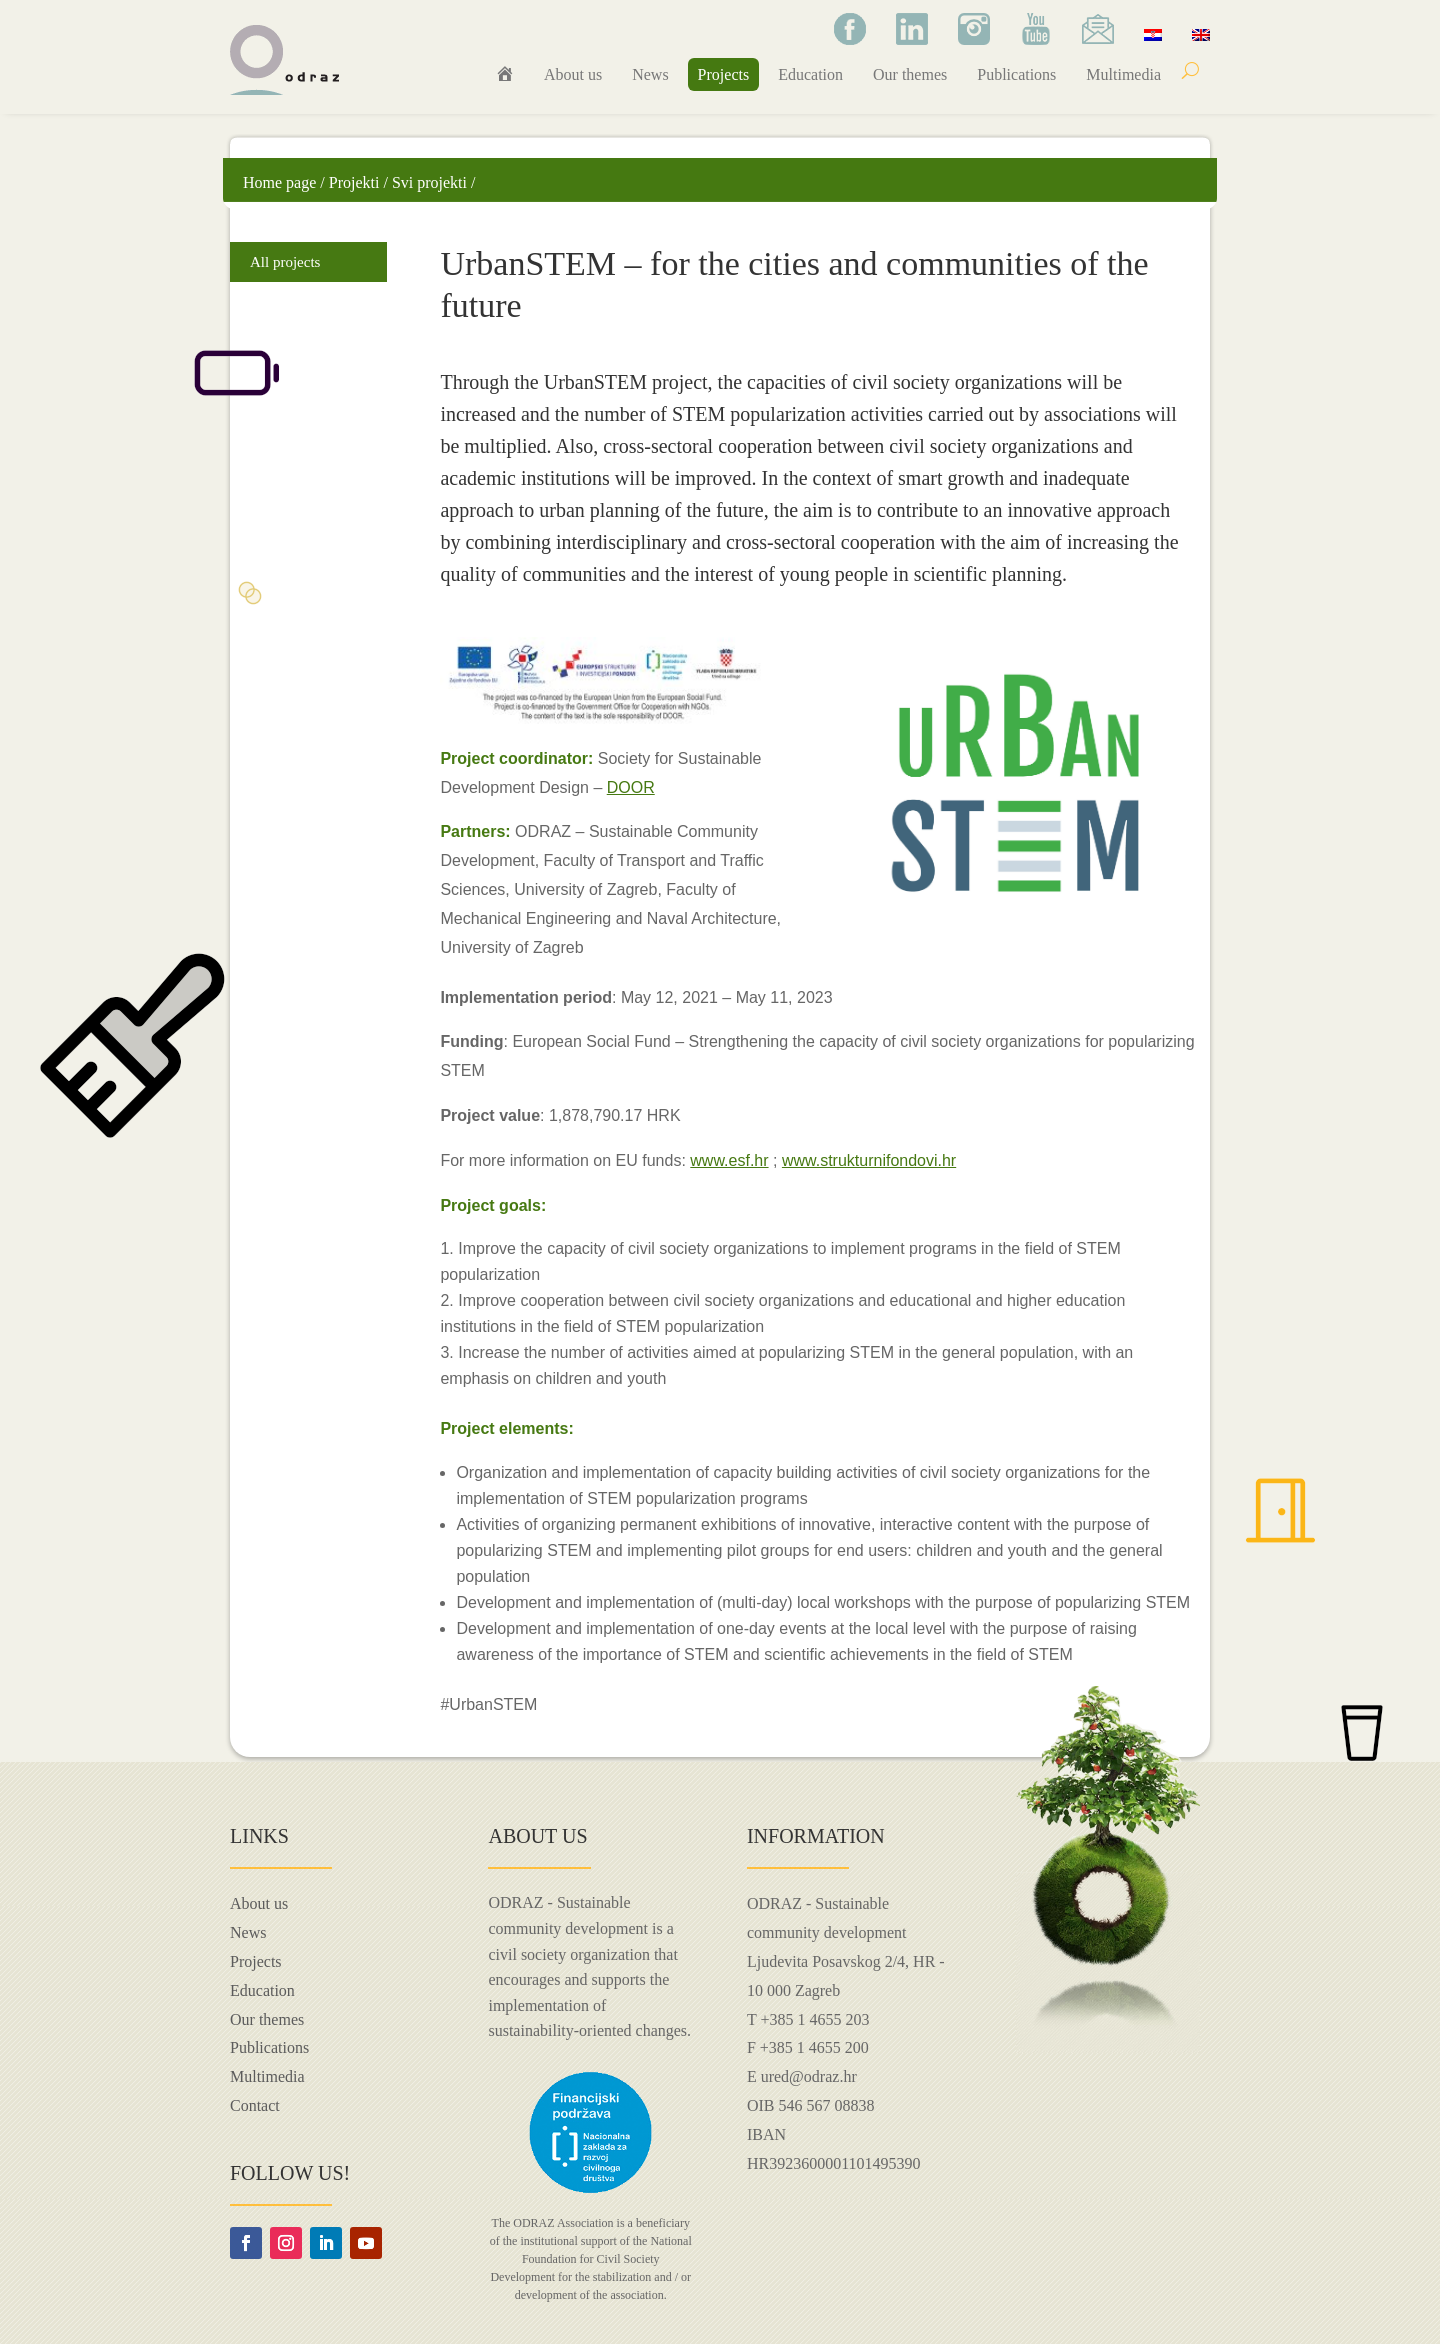 This screenshot has height=2344, width=1440. What do you see at coordinates (135, 1042) in the screenshot?
I see `access painting or drawing tools` at bounding box center [135, 1042].